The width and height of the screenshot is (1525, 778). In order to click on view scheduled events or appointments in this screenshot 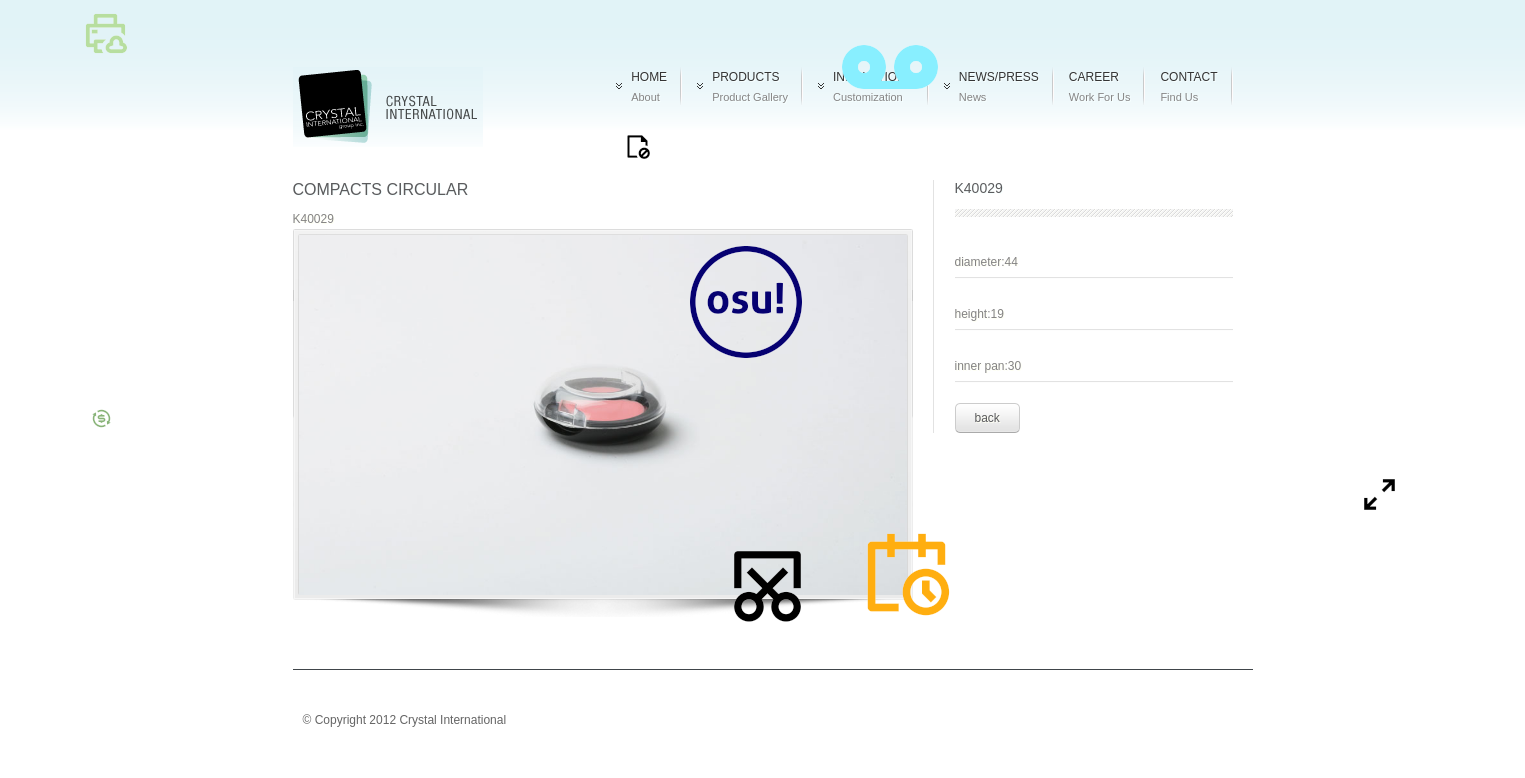, I will do `click(906, 576)`.